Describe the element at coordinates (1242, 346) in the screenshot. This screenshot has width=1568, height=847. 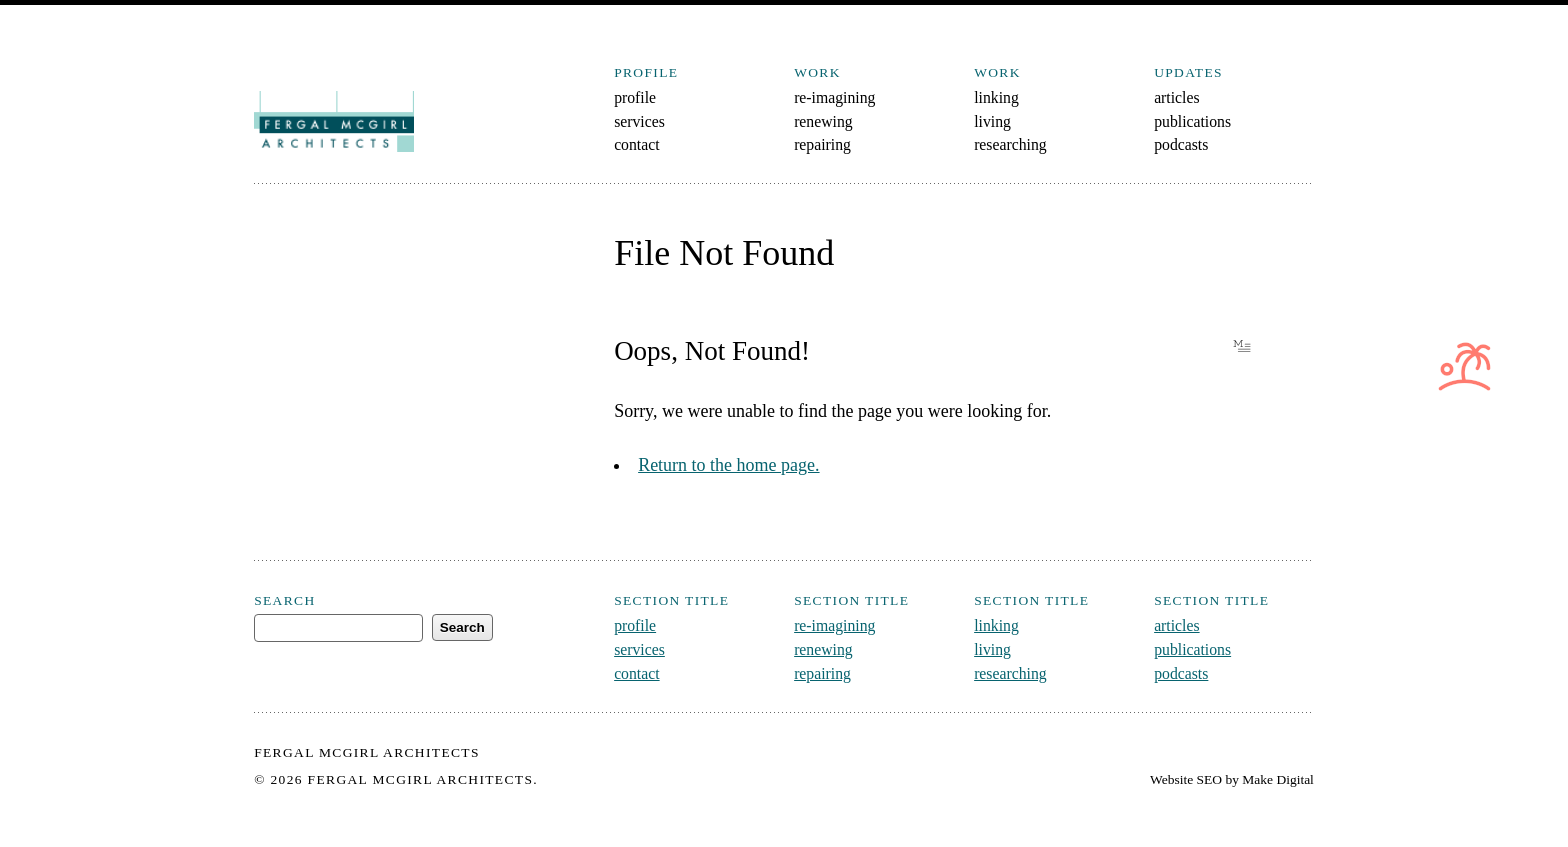
I see `open article on Medium` at that location.